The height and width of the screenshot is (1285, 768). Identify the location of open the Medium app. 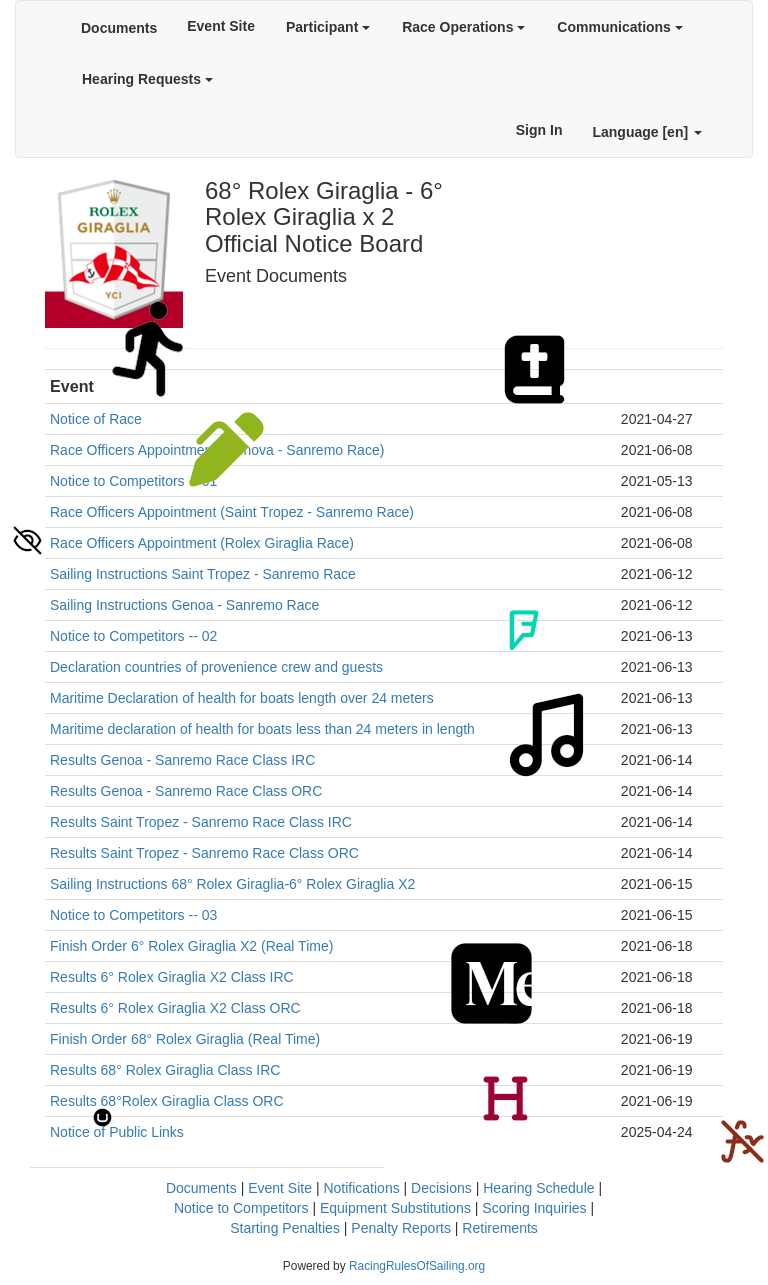
(491, 983).